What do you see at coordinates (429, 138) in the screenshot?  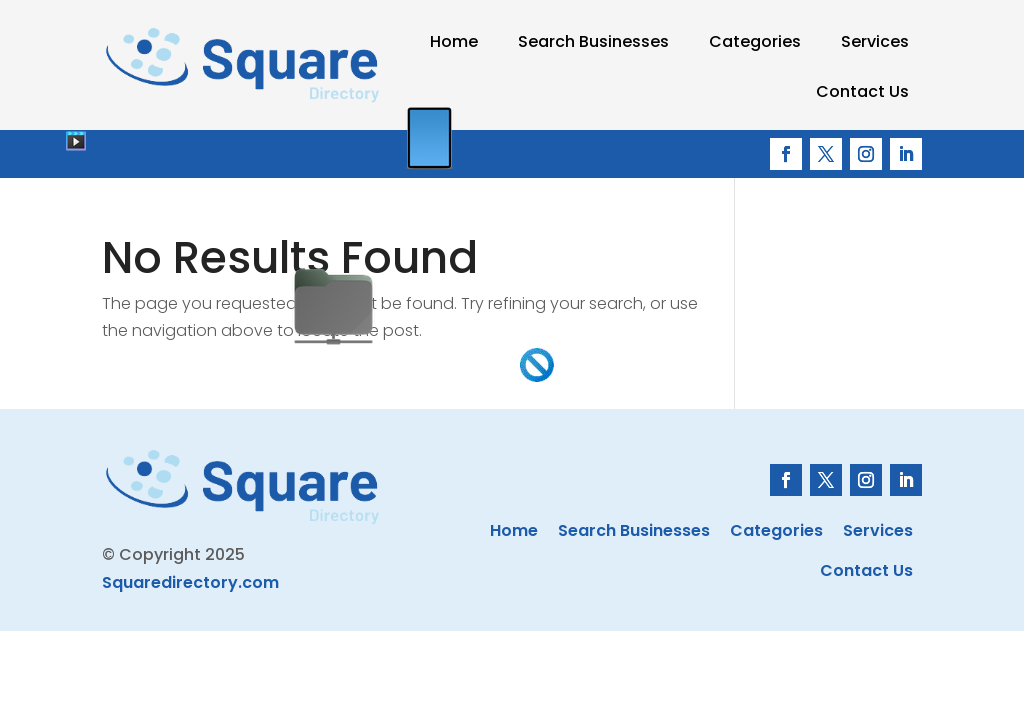 I see `iPad Air M2 device icon` at bounding box center [429, 138].